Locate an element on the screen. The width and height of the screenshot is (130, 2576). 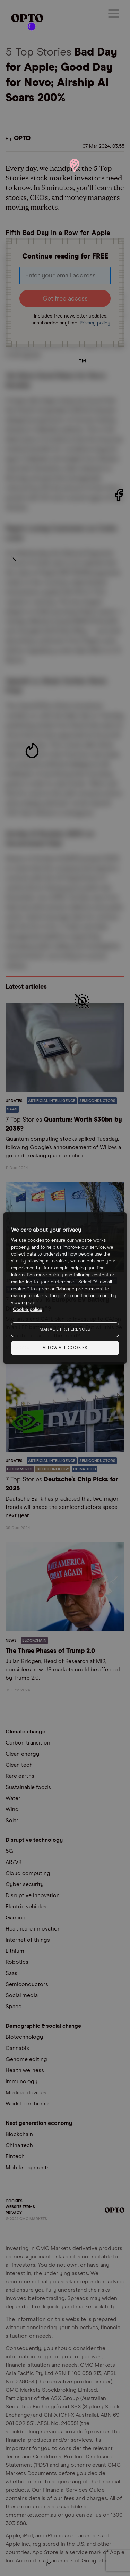
apply inner shadow effect to the left side is located at coordinates (32, 26).